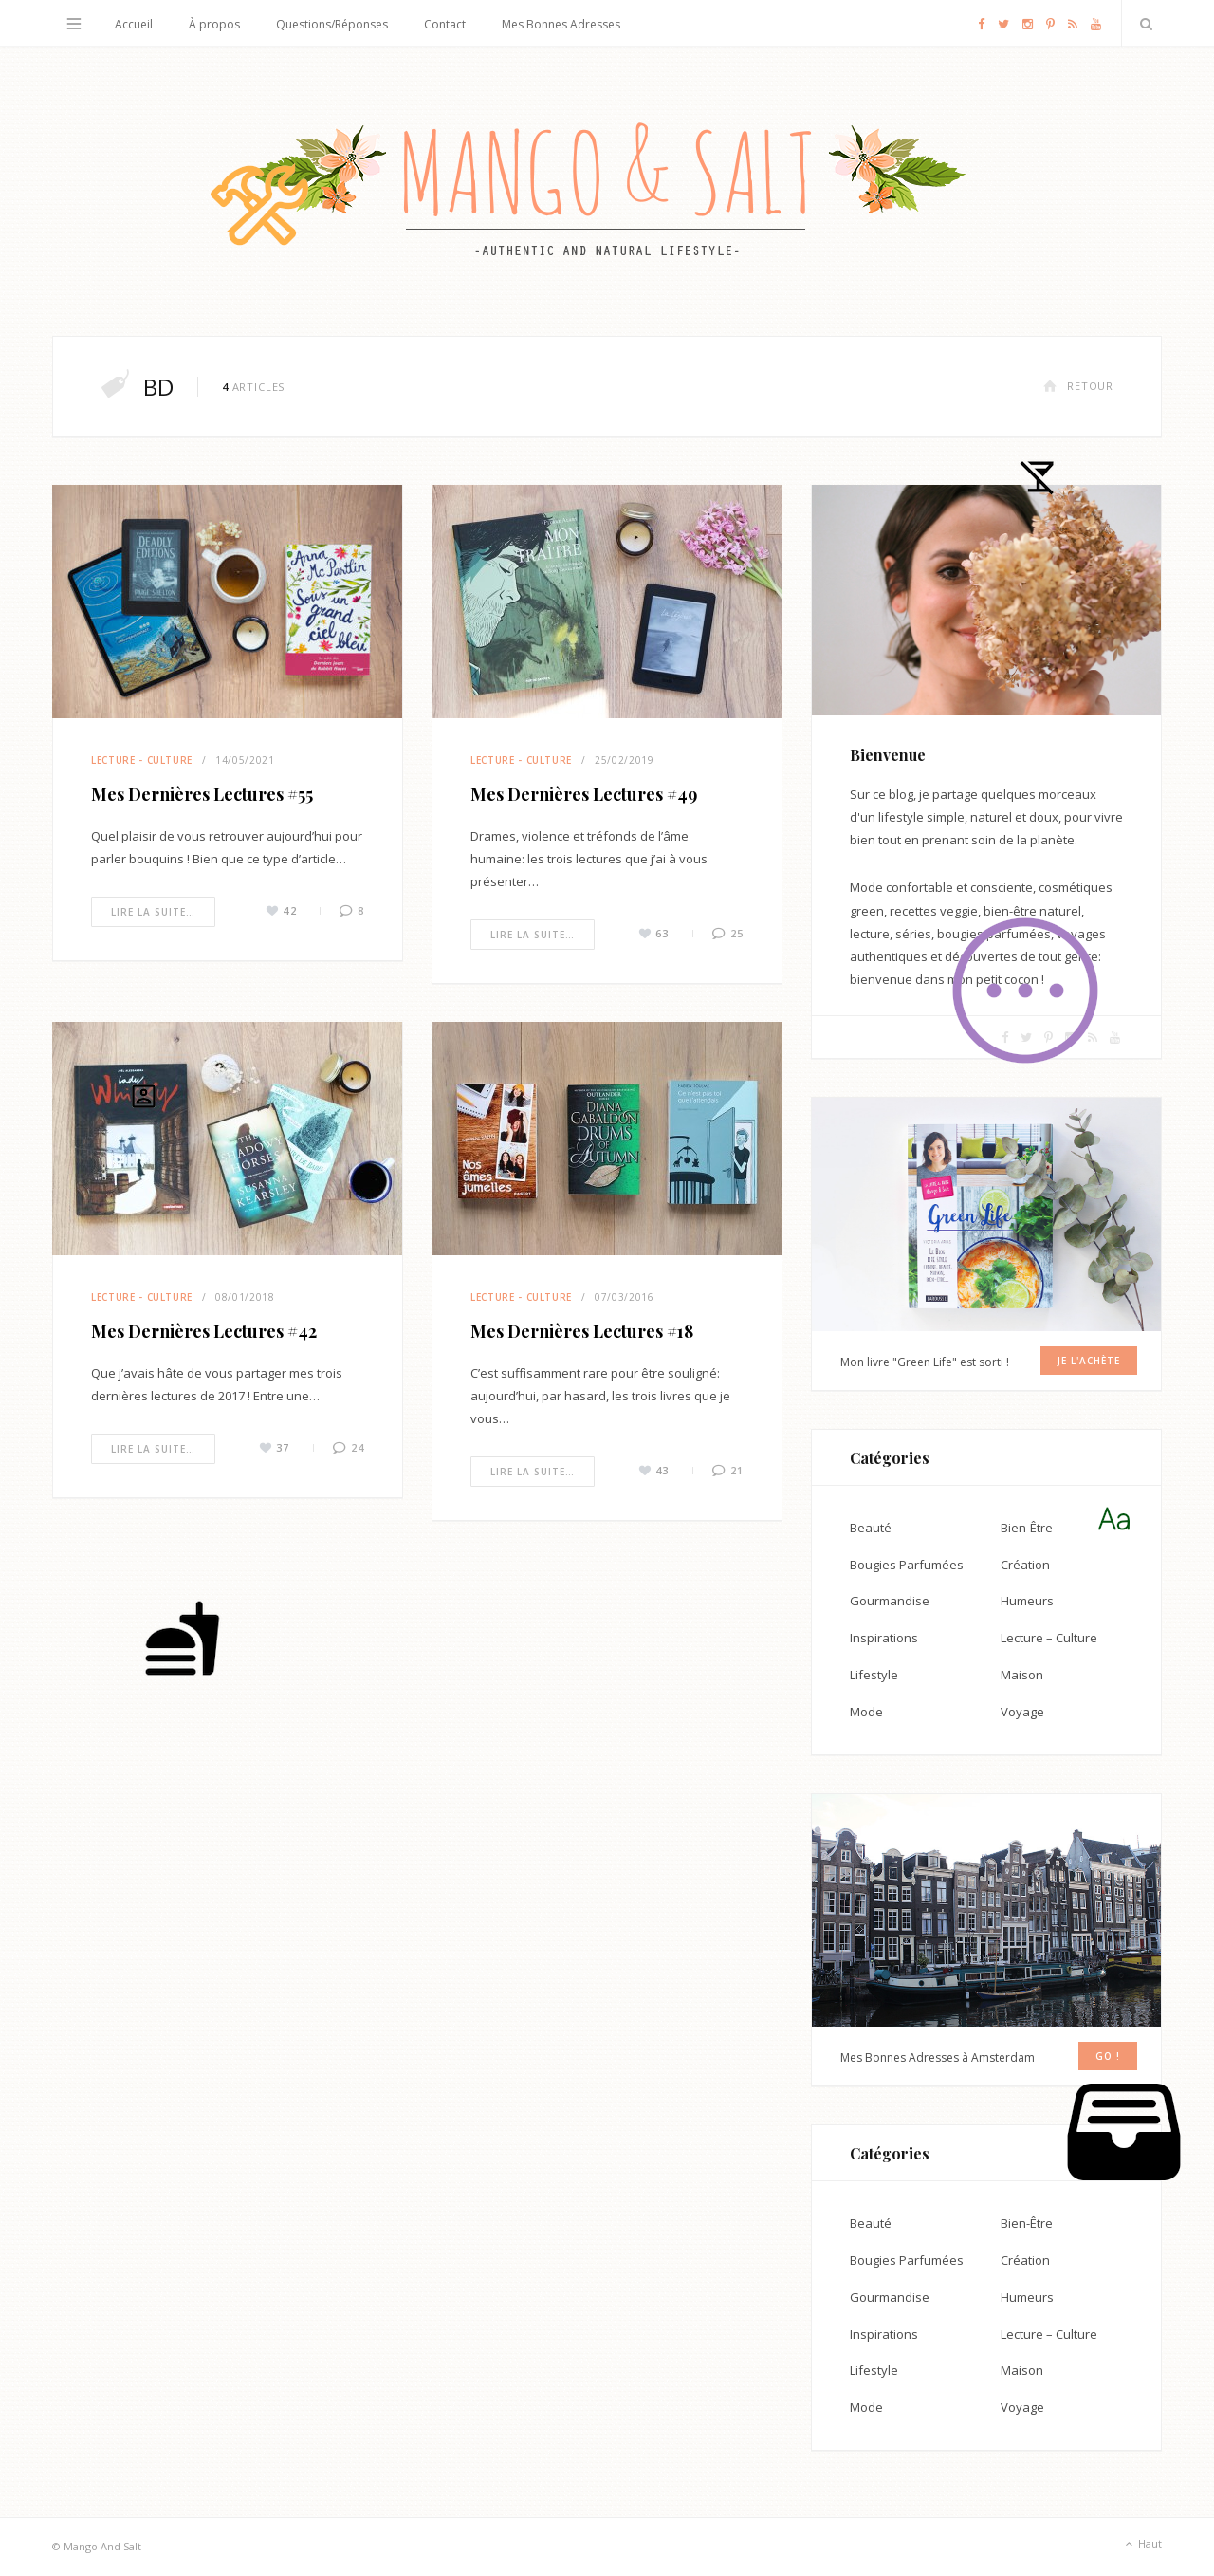 Image resolution: width=1214 pixels, height=2576 pixels. What do you see at coordinates (1038, 476) in the screenshot?
I see `indicates alcohol-free zone or no drinks allowed` at bounding box center [1038, 476].